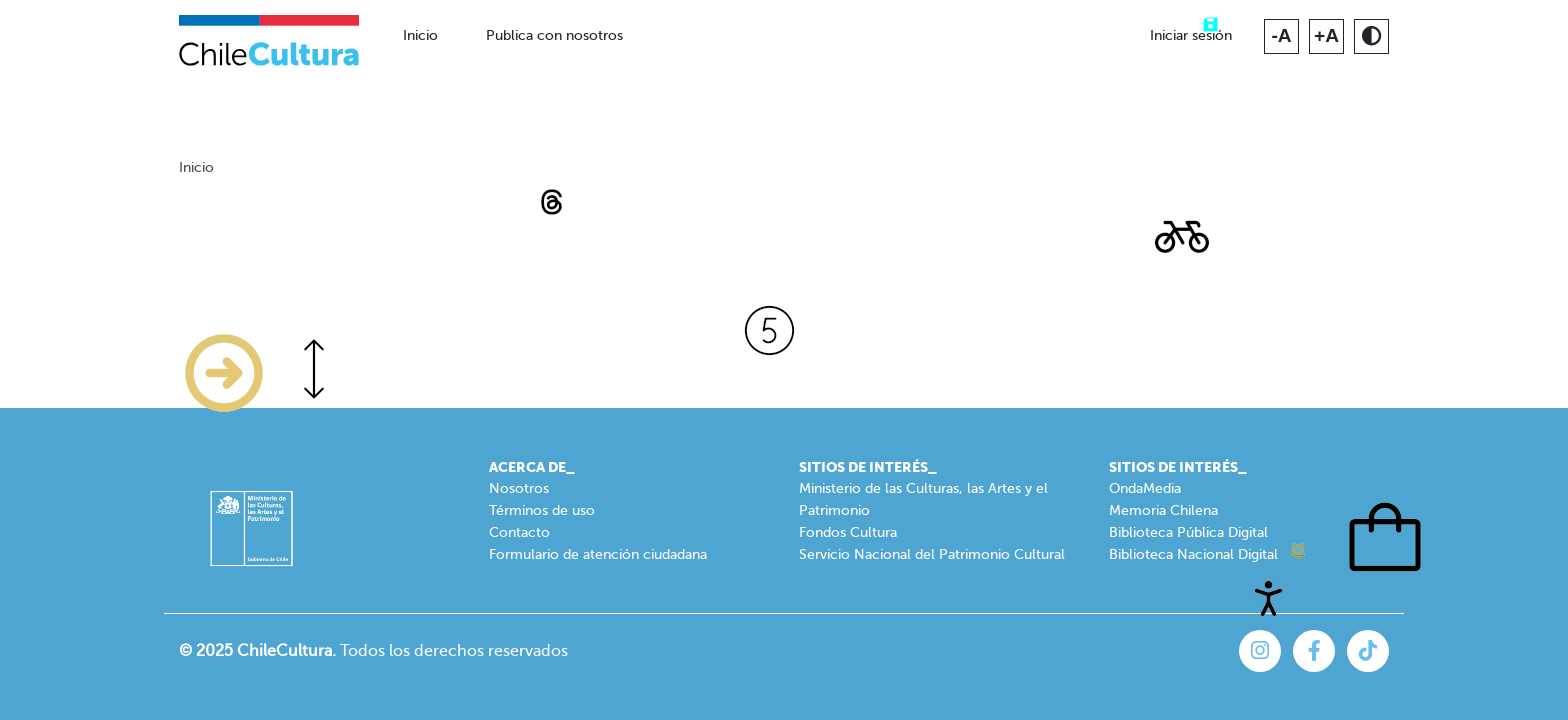 The image size is (1568, 720). Describe the element at coordinates (1268, 598) in the screenshot. I see `indicates pedestrian or walking mode` at that location.